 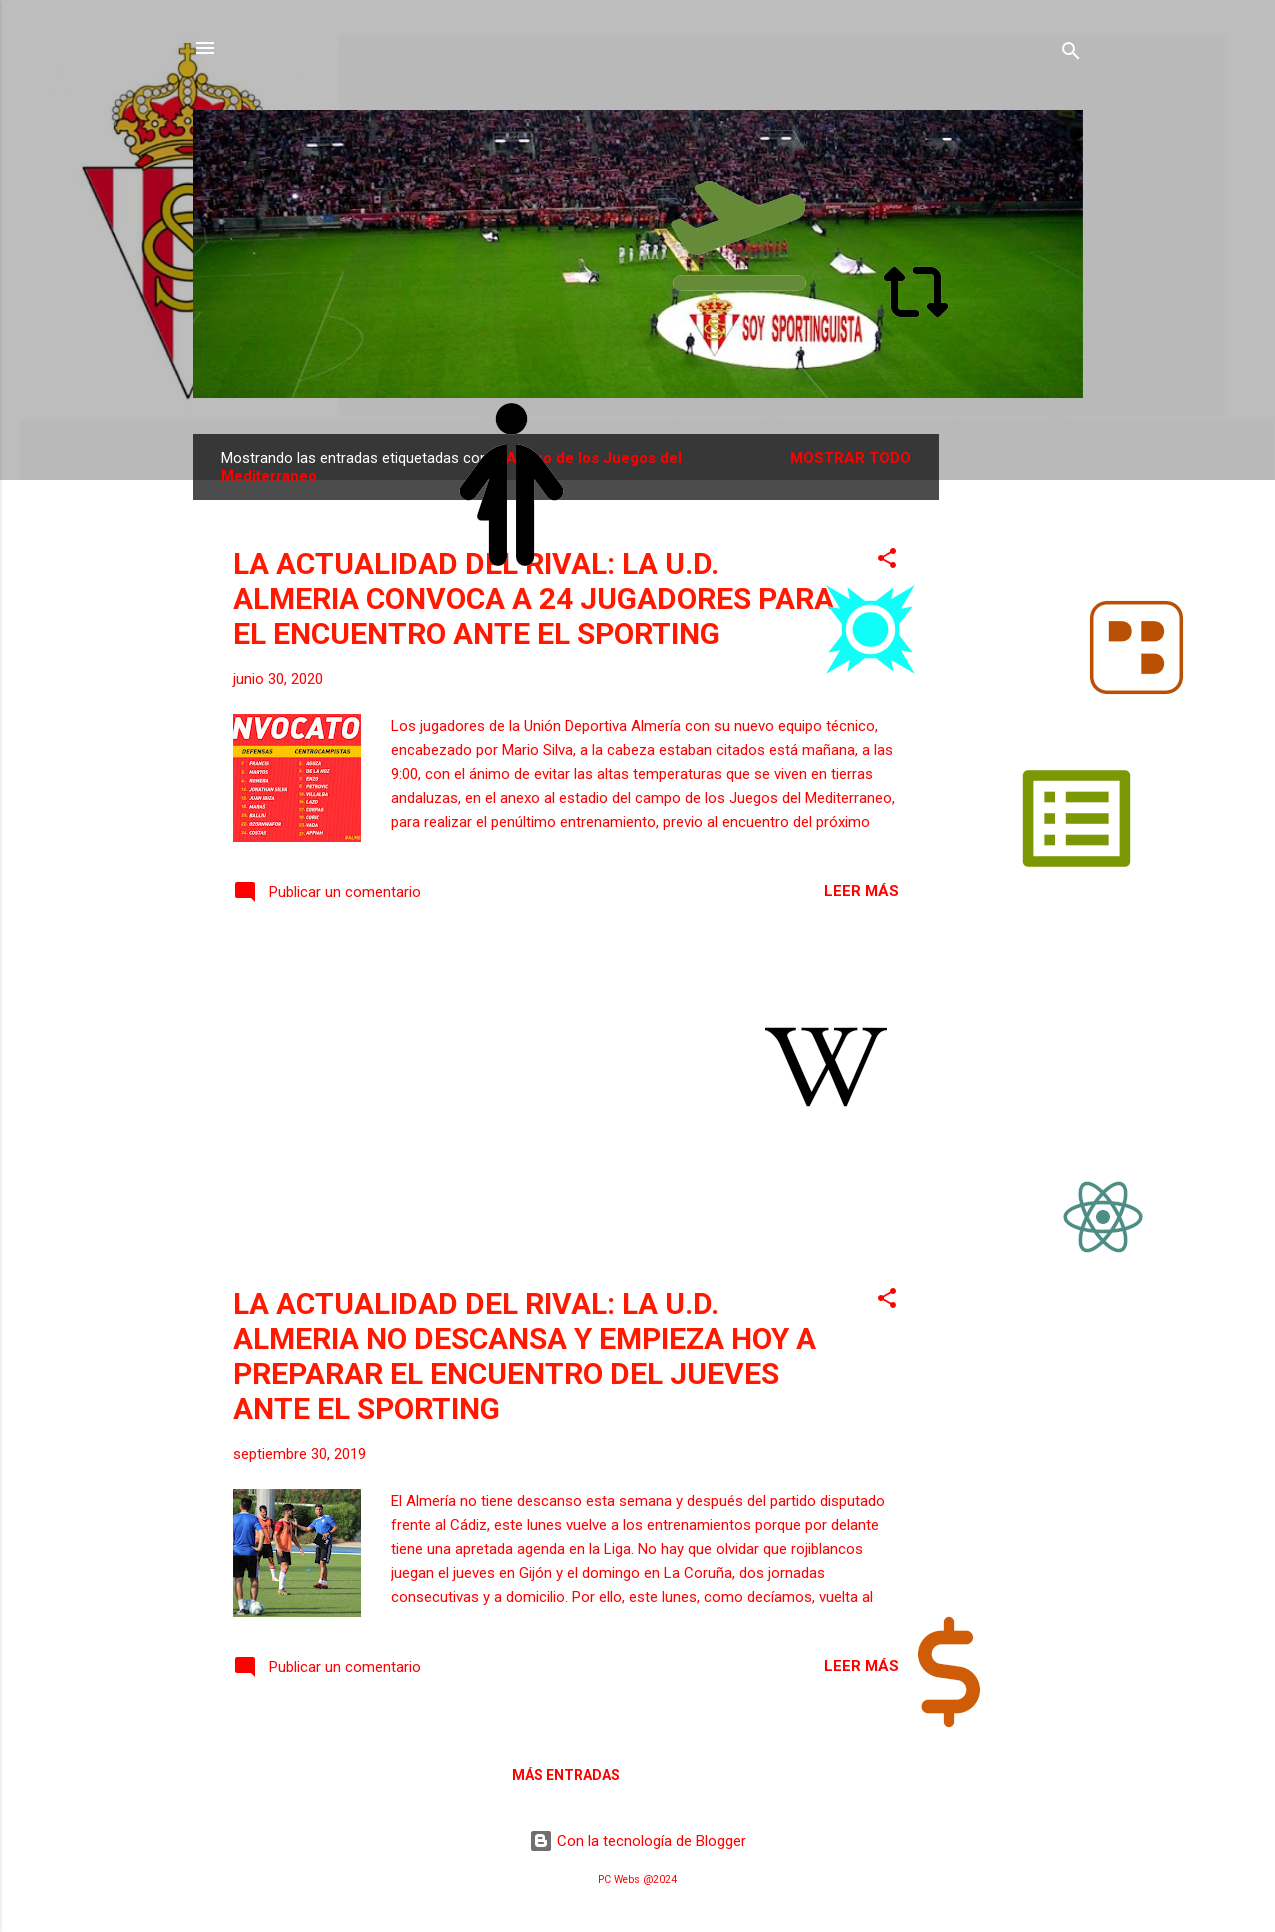 I want to click on switch to list view, so click(x=1076, y=818).